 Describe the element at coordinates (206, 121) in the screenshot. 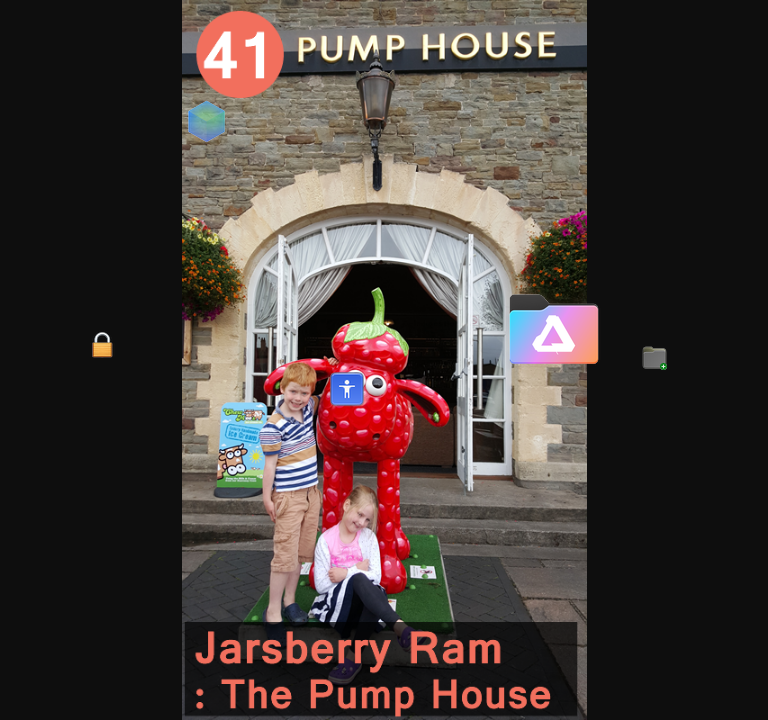

I see `access 3D object library in iMovie` at that location.